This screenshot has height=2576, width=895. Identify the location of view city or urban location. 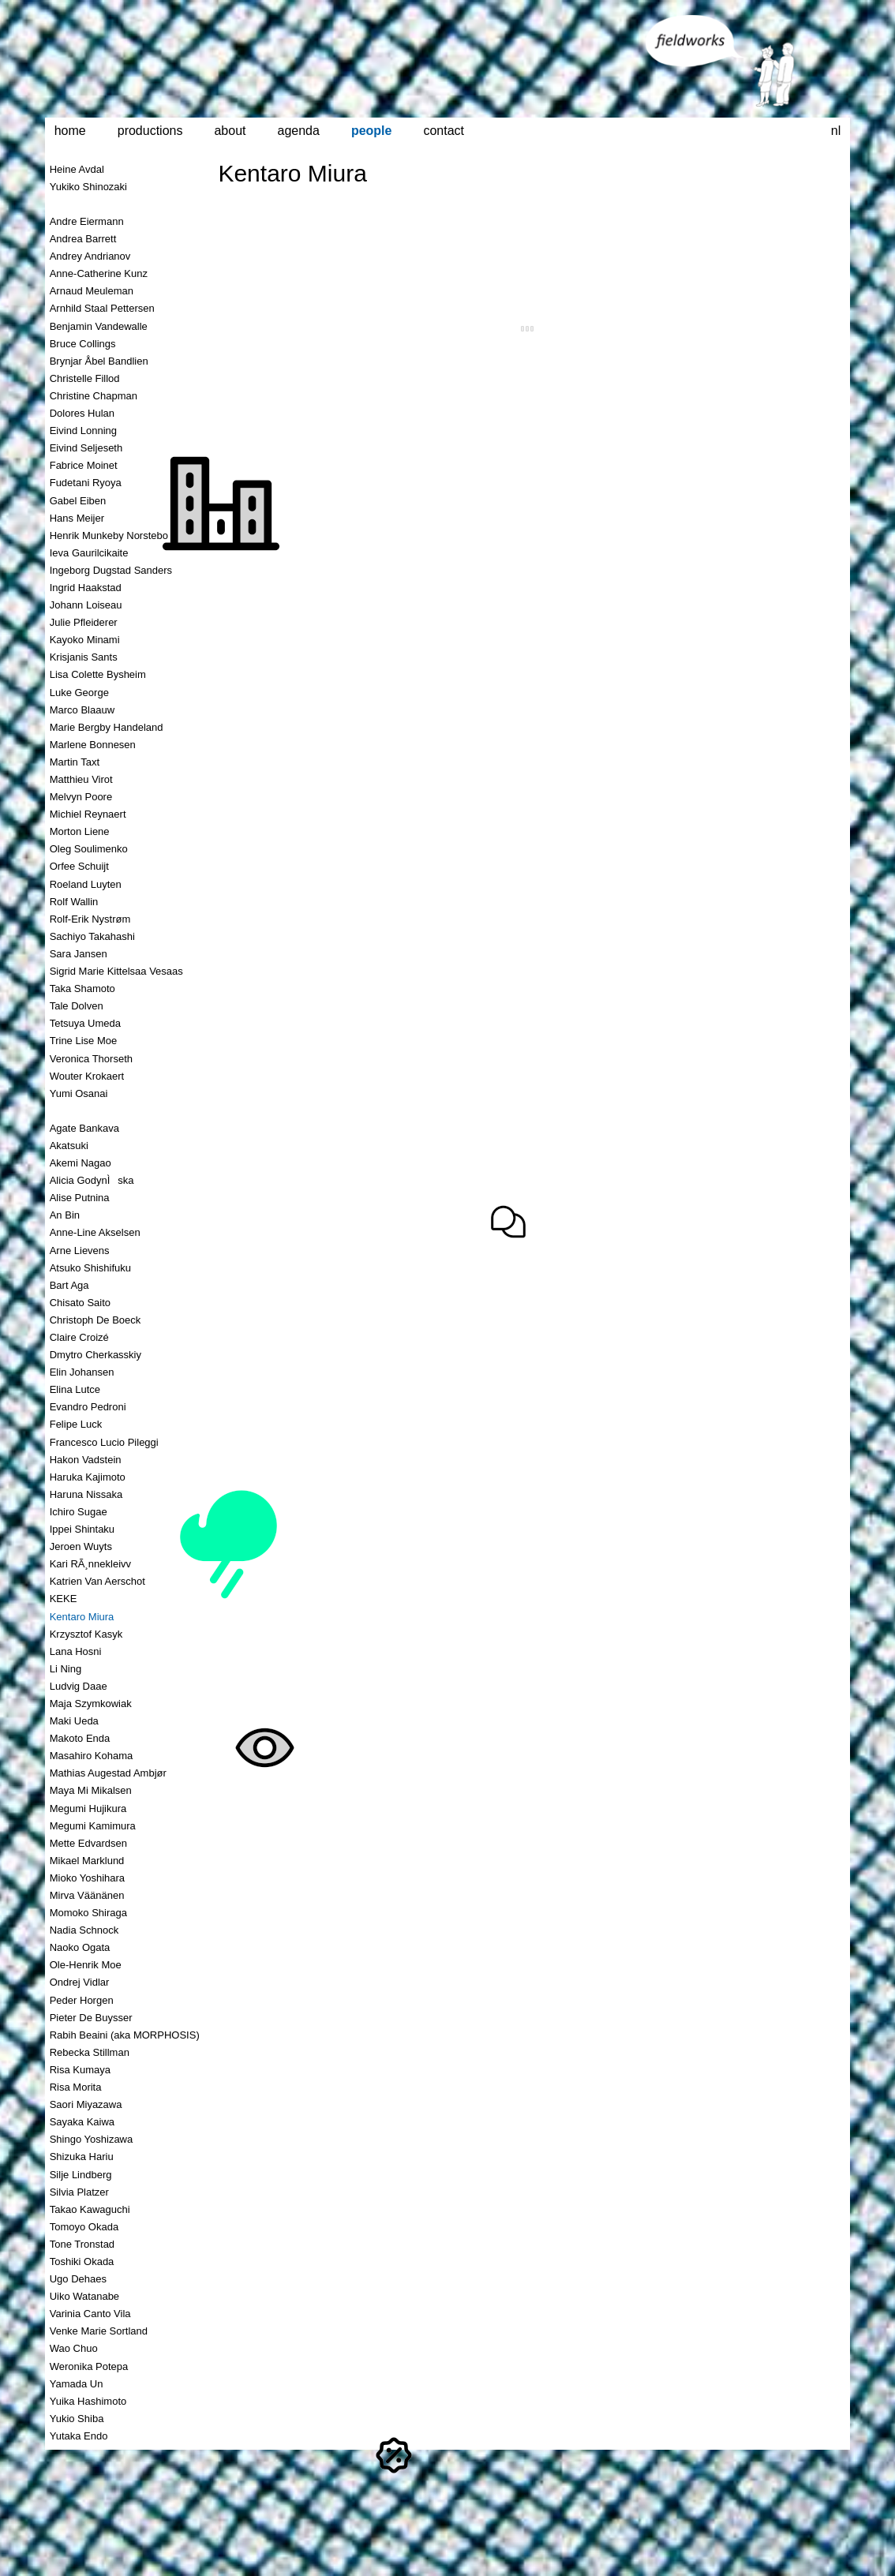
(221, 504).